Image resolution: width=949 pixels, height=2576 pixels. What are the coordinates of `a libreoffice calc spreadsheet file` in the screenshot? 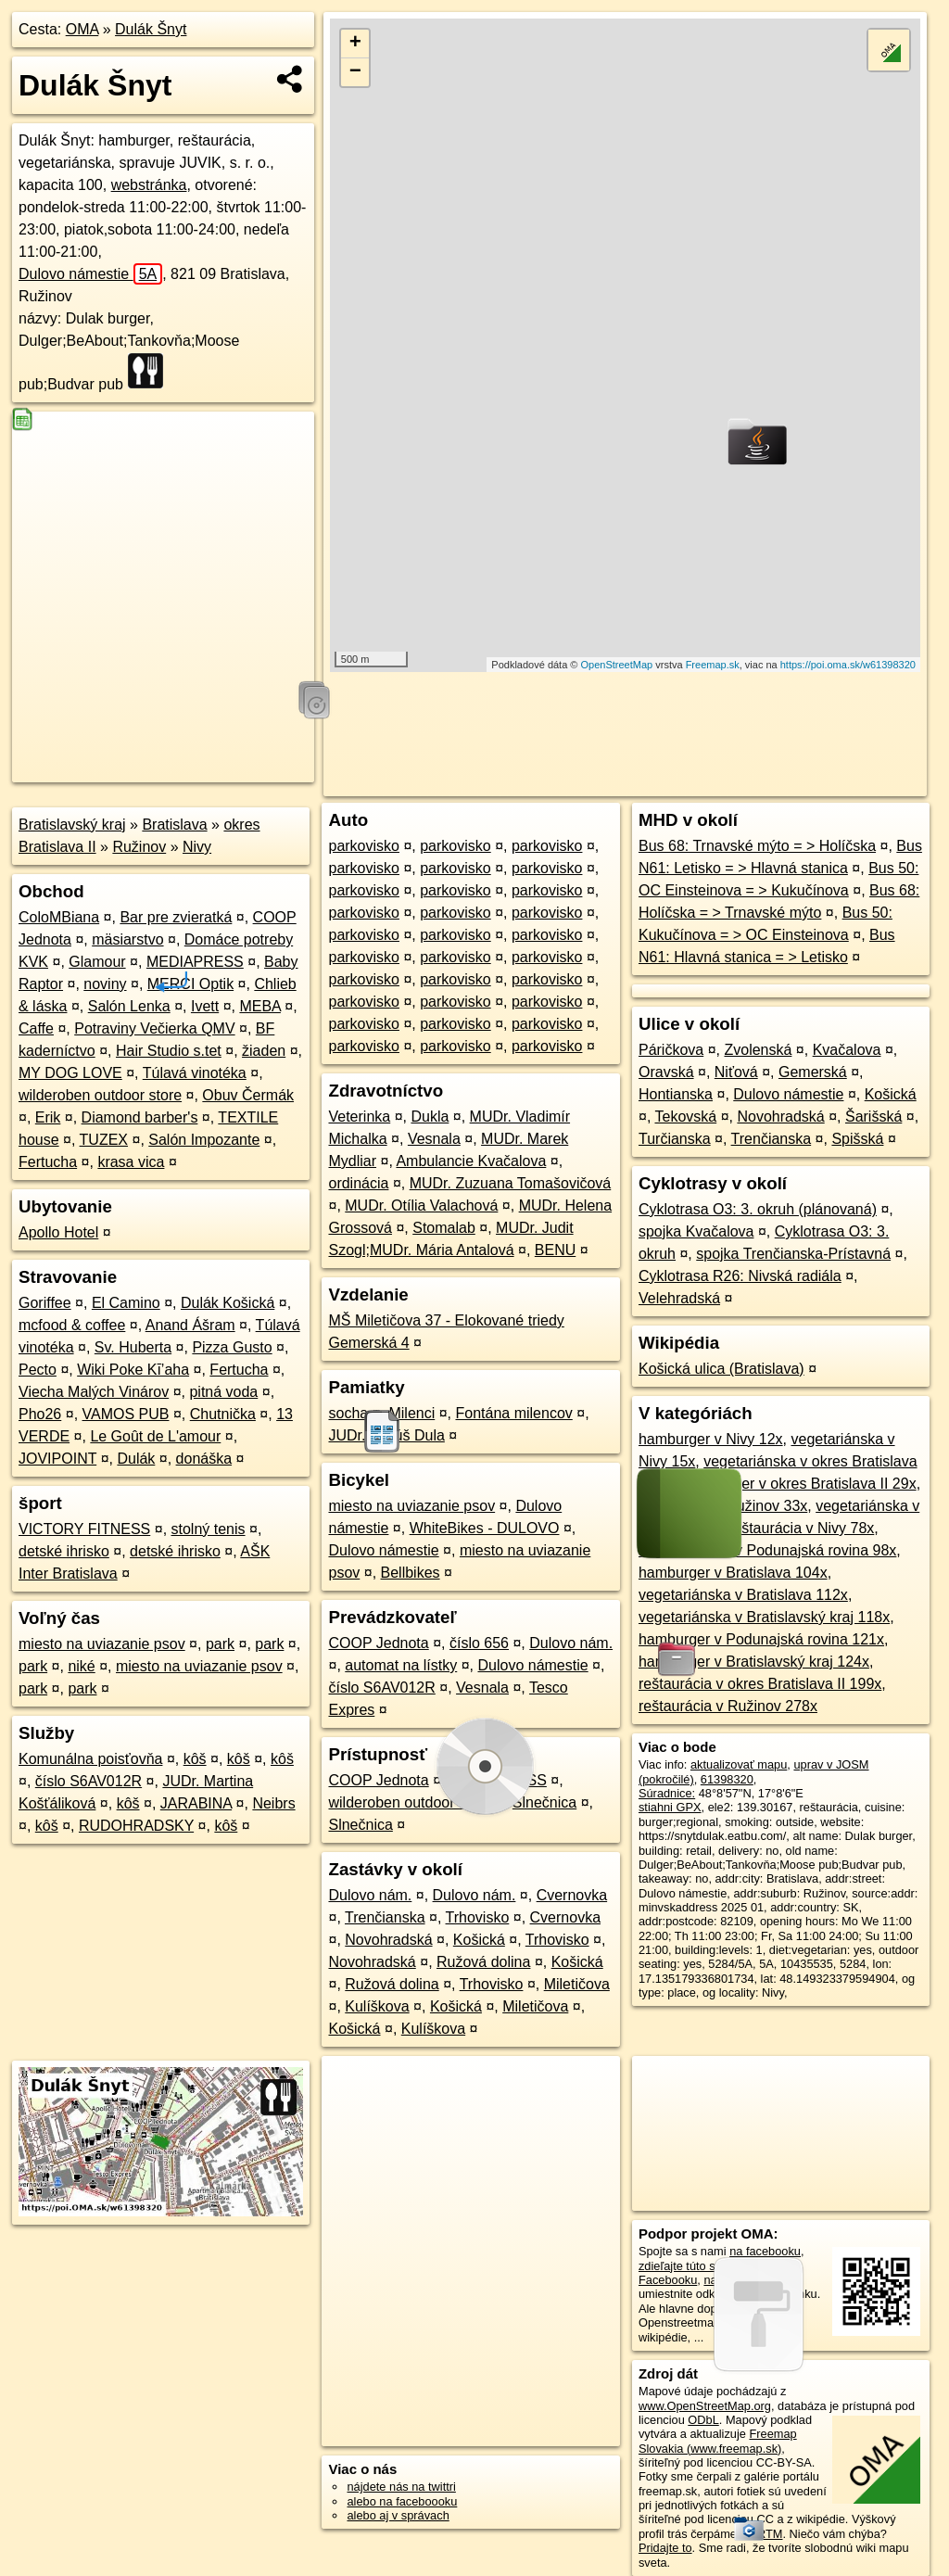 It's located at (22, 419).